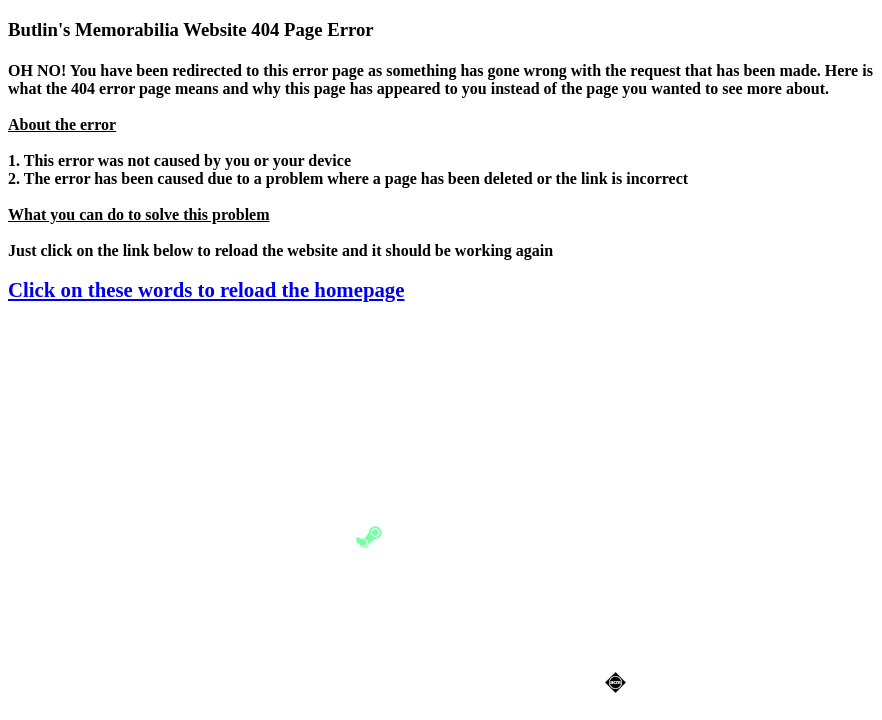 Image resolution: width=882 pixels, height=720 pixels. What do you see at coordinates (615, 682) in the screenshot?
I see `association for computing machinery logo` at bounding box center [615, 682].